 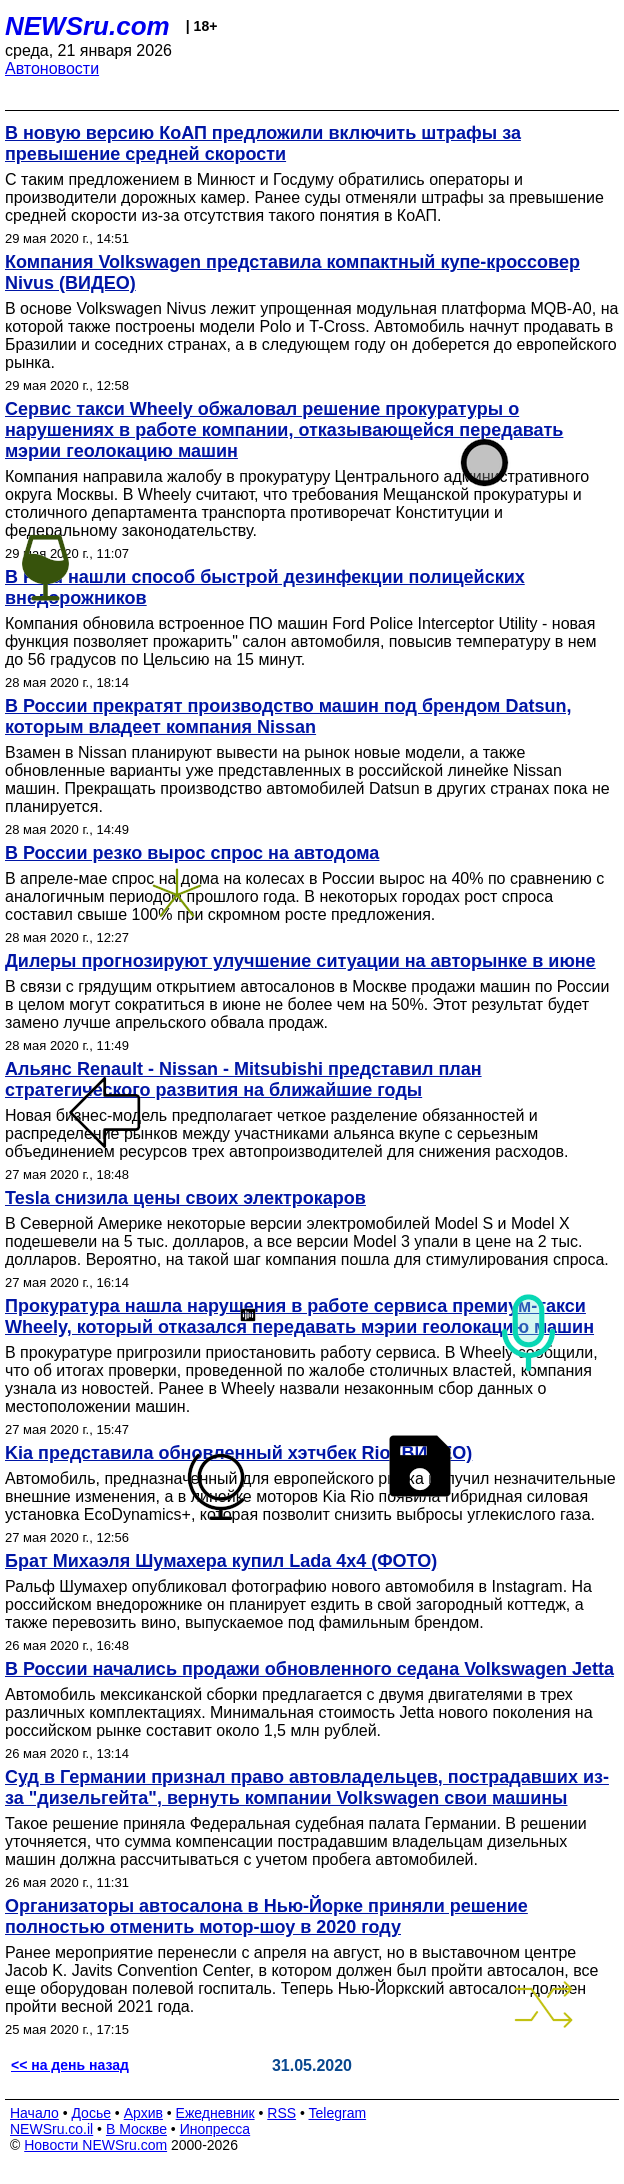 I want to click on save current file or document, so click(x=420, y=1466).